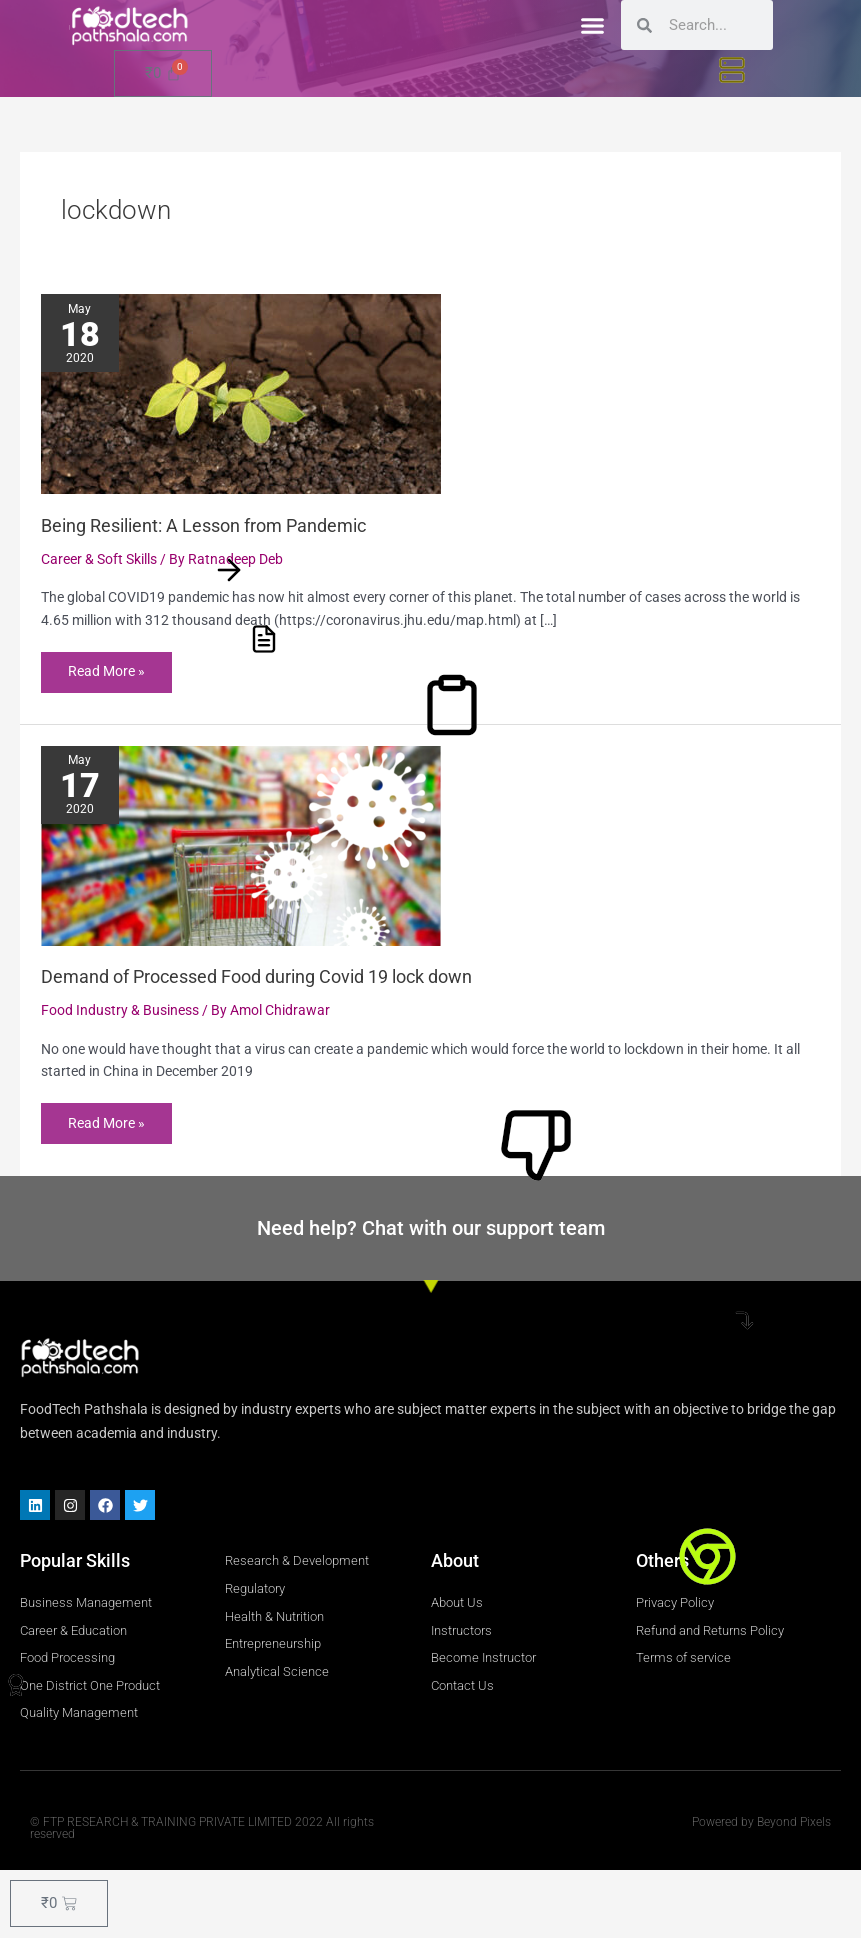 This screenshot has height=1938, width=861. What do you see at coordinates (264, 639) in the screenshot?
I see `view document contents` at bounding box center [264, 639].